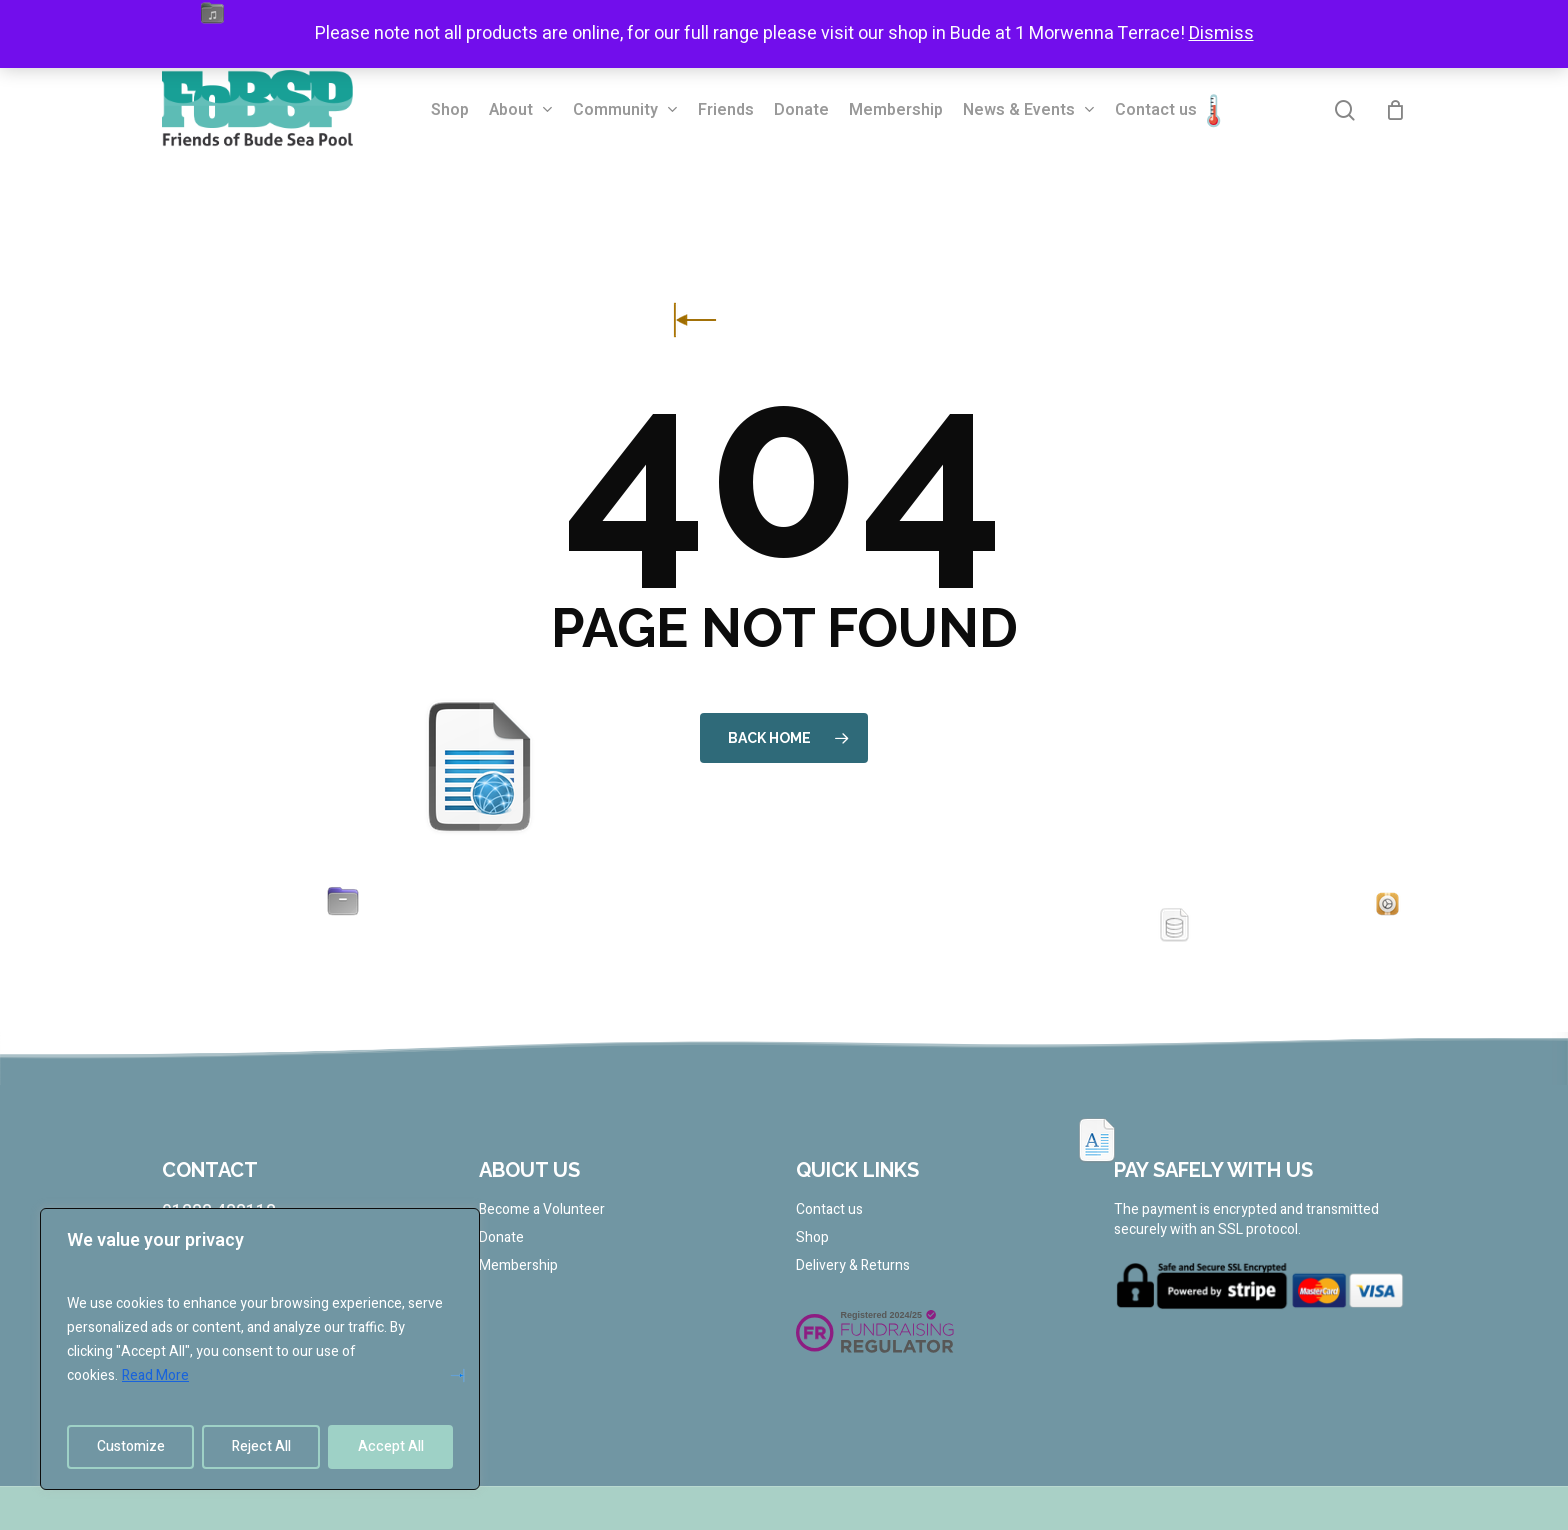  What do you see at coordinates (1097, 1140) in the screenshot?
I see `open a word processing document` at bounding box center [1097, 1140].